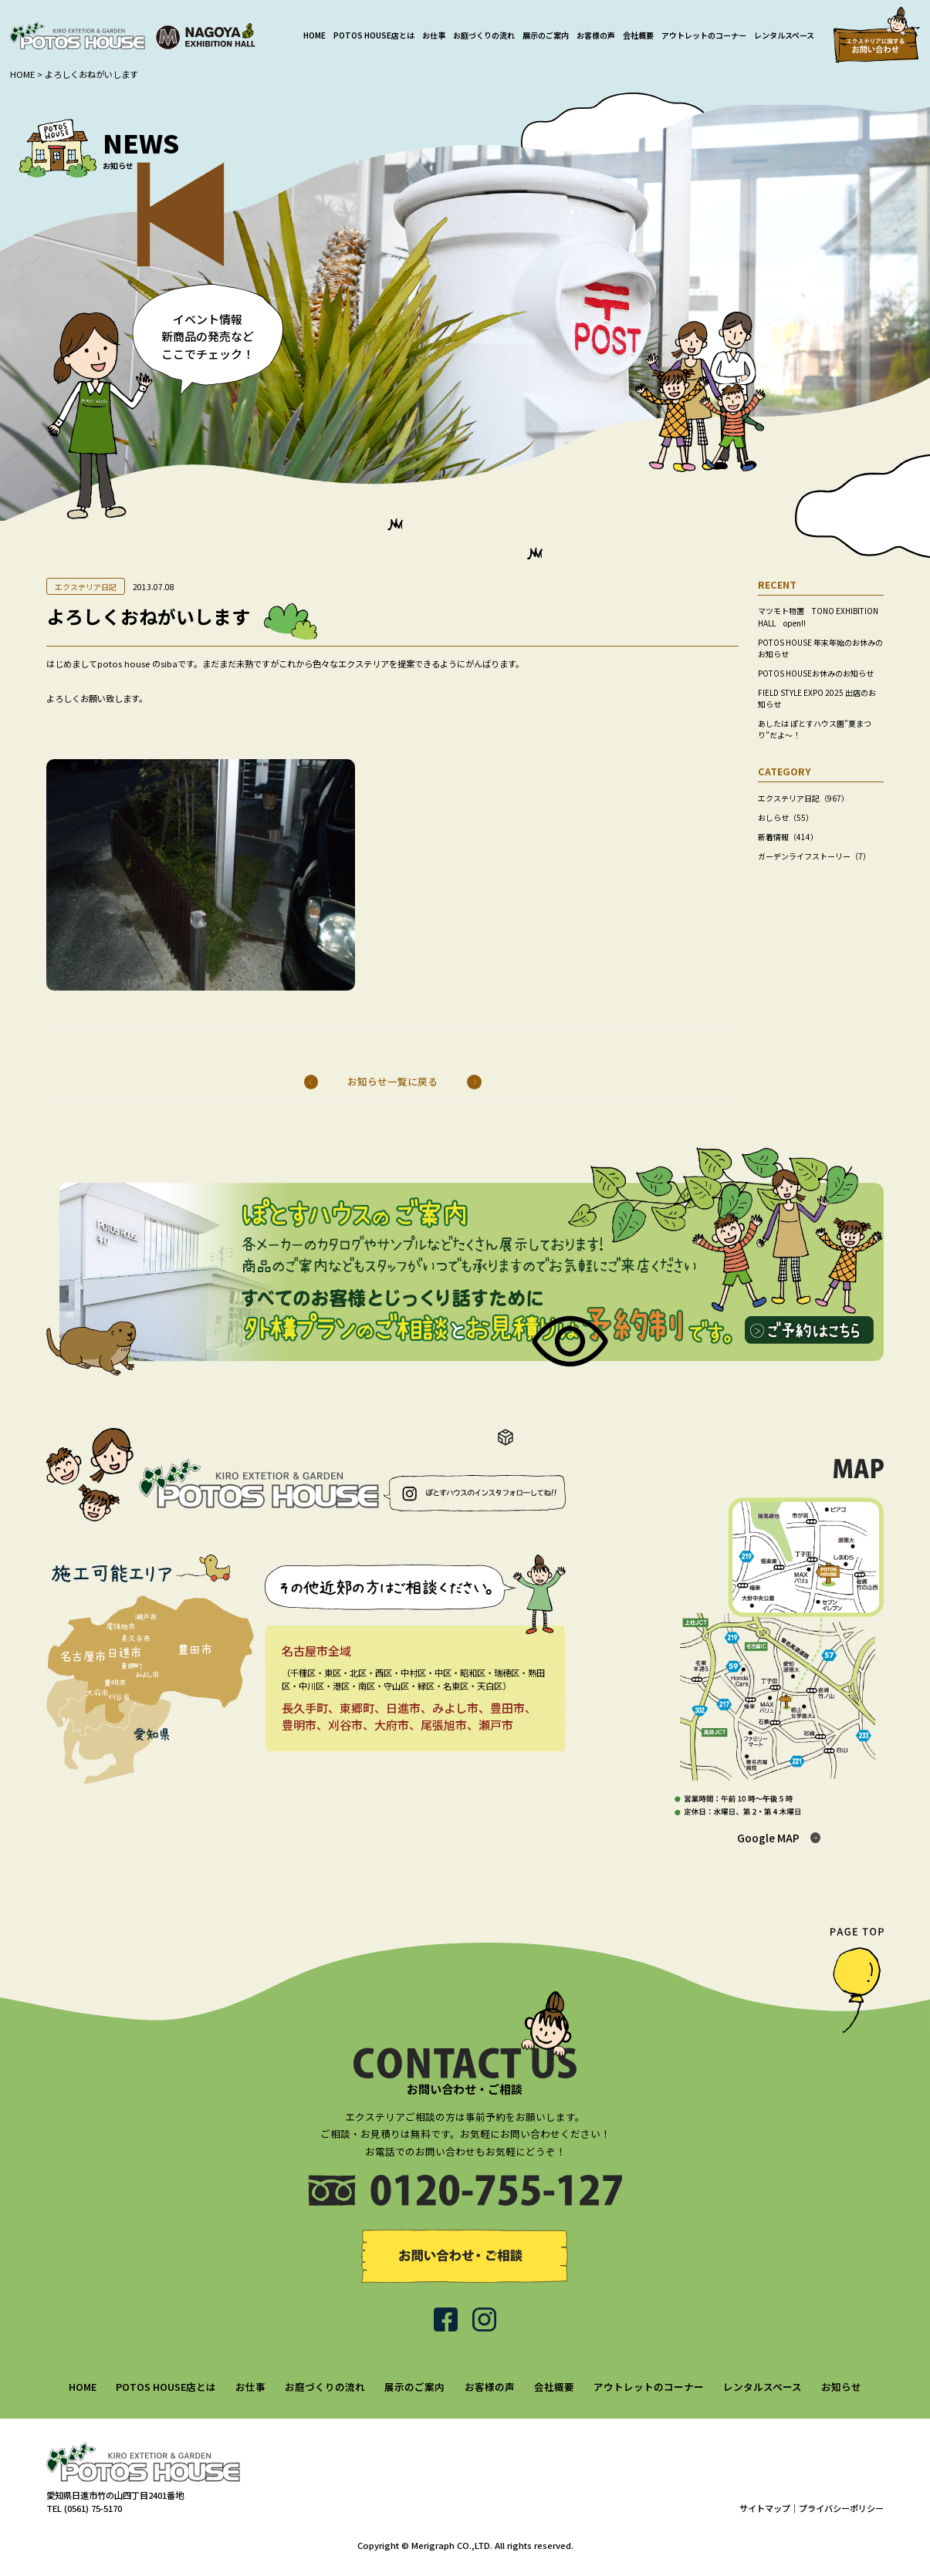  What do you see at coordinates (506, 1437) in the screenshot?
I see `open CodeSandbox development environment` at bounding box center [506, 1437].